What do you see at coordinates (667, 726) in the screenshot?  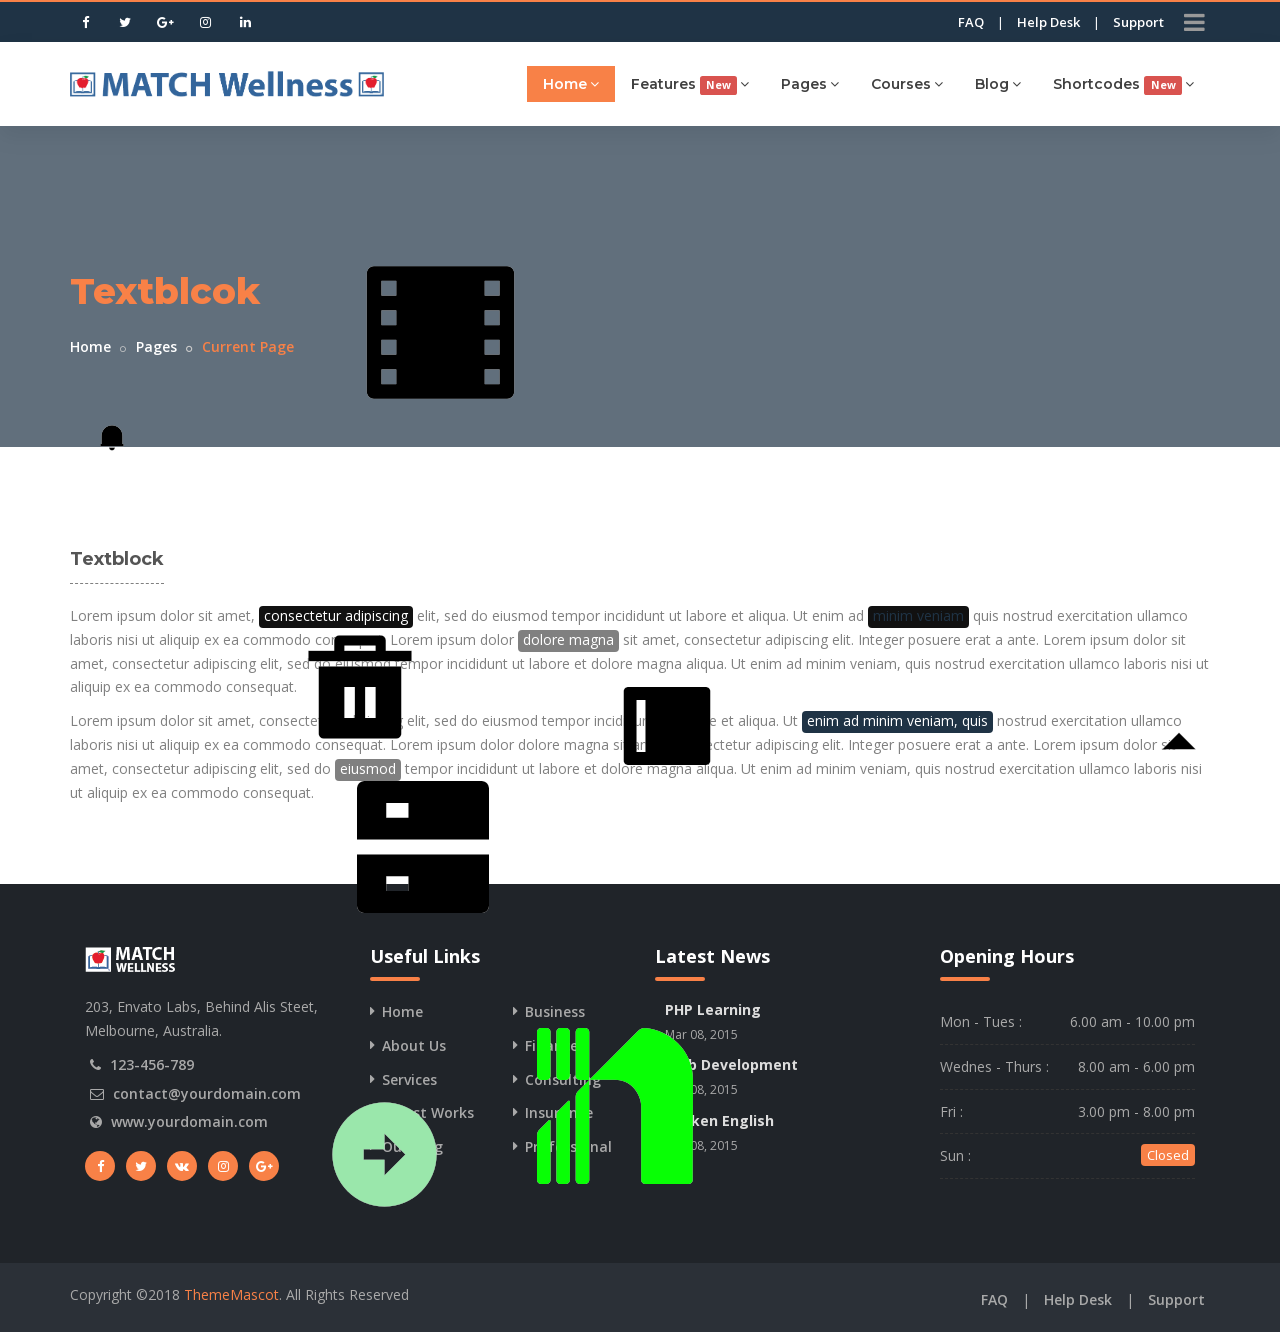 I see `toggle left sidebar panel` at bounding box center [667, 726].